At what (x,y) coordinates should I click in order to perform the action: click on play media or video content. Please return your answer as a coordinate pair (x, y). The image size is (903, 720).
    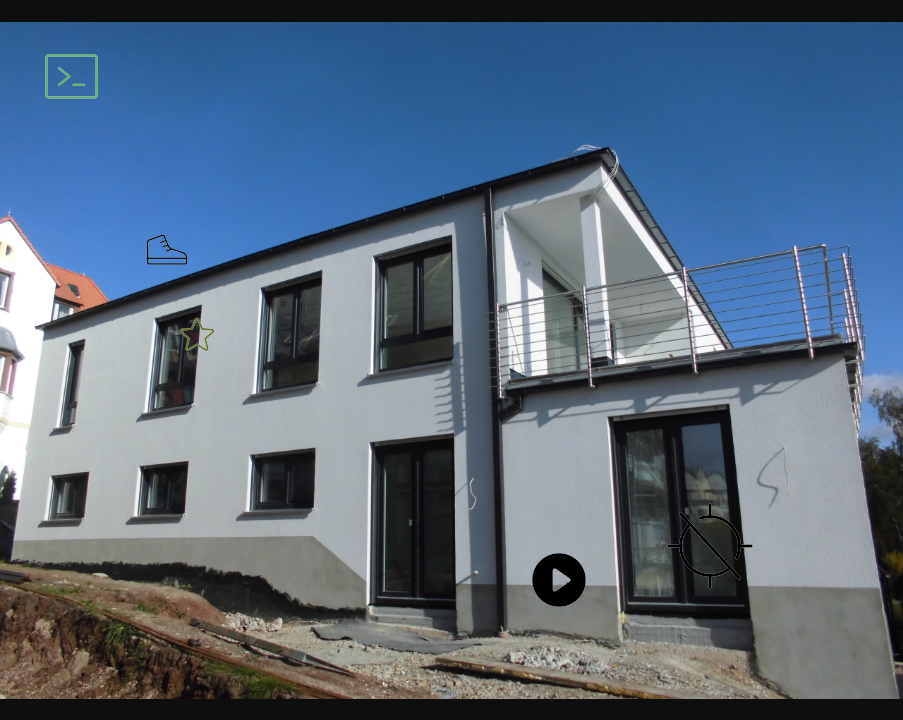
    Looking at the image, I should click on (559, 580).